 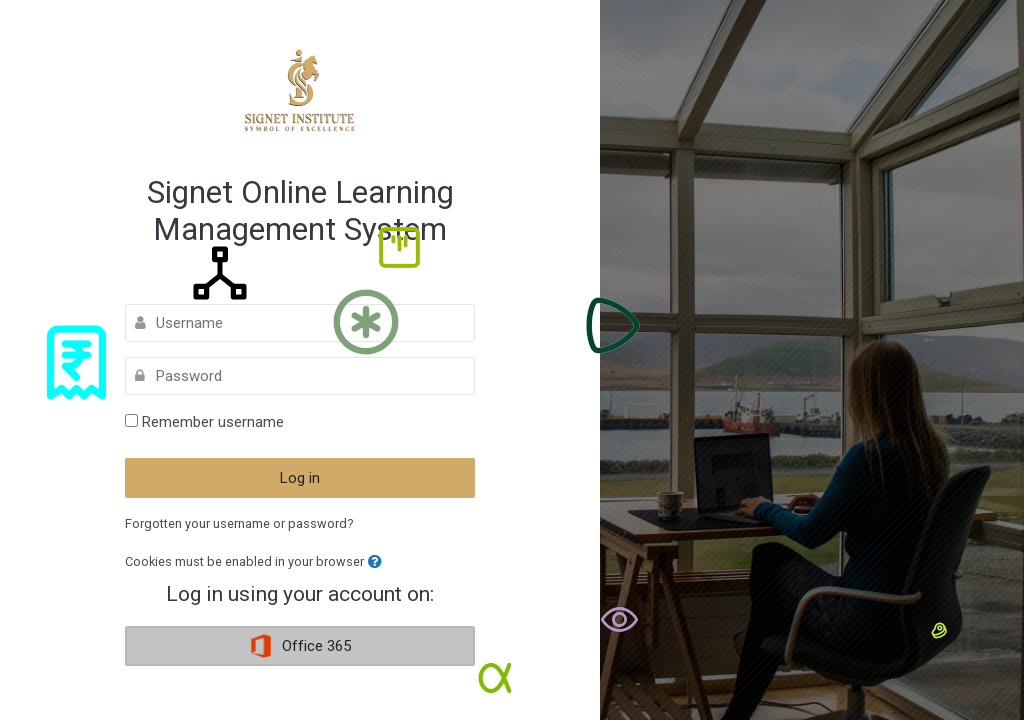 I want to click on view or preview content, so click(x=619, y=619).